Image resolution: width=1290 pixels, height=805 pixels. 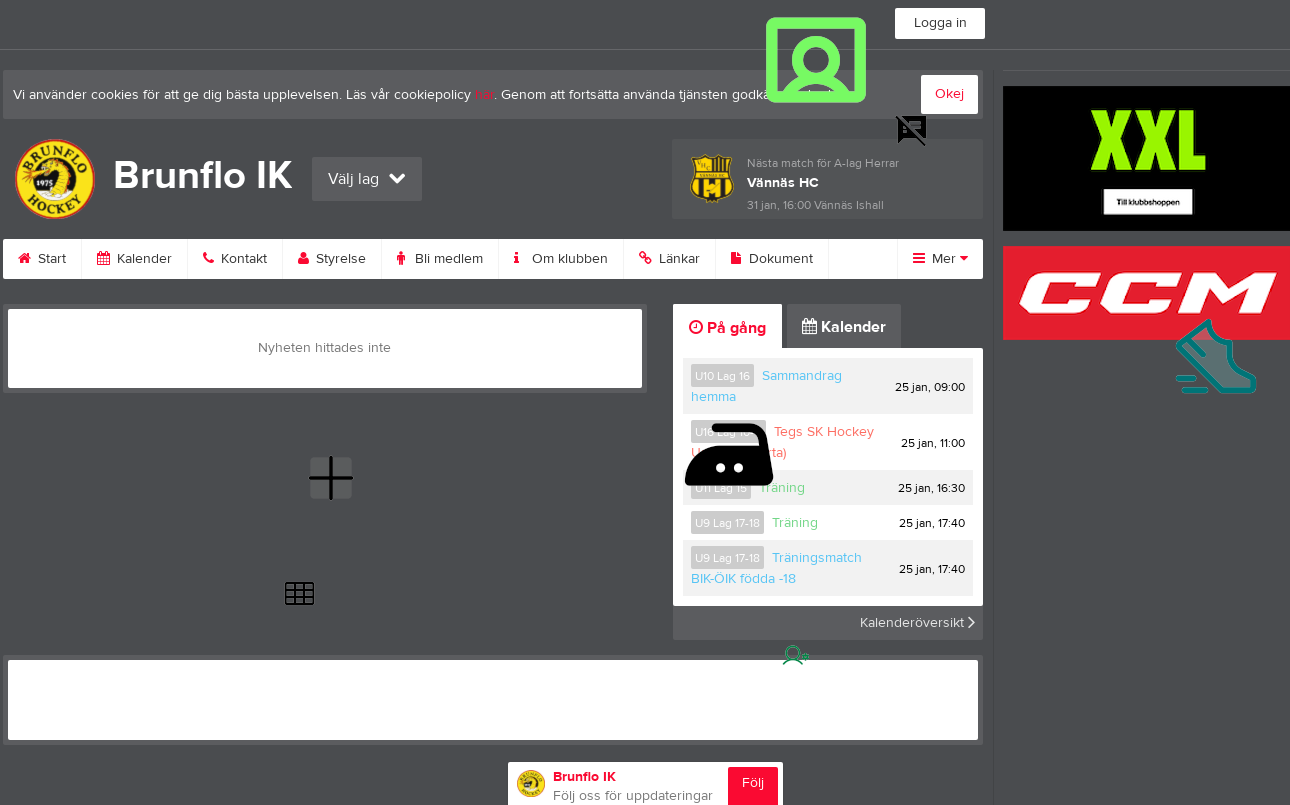 What do you see at coordinates (816, 60) in the screenshot?
I see `view user profile` at bounding box center [816, 60].